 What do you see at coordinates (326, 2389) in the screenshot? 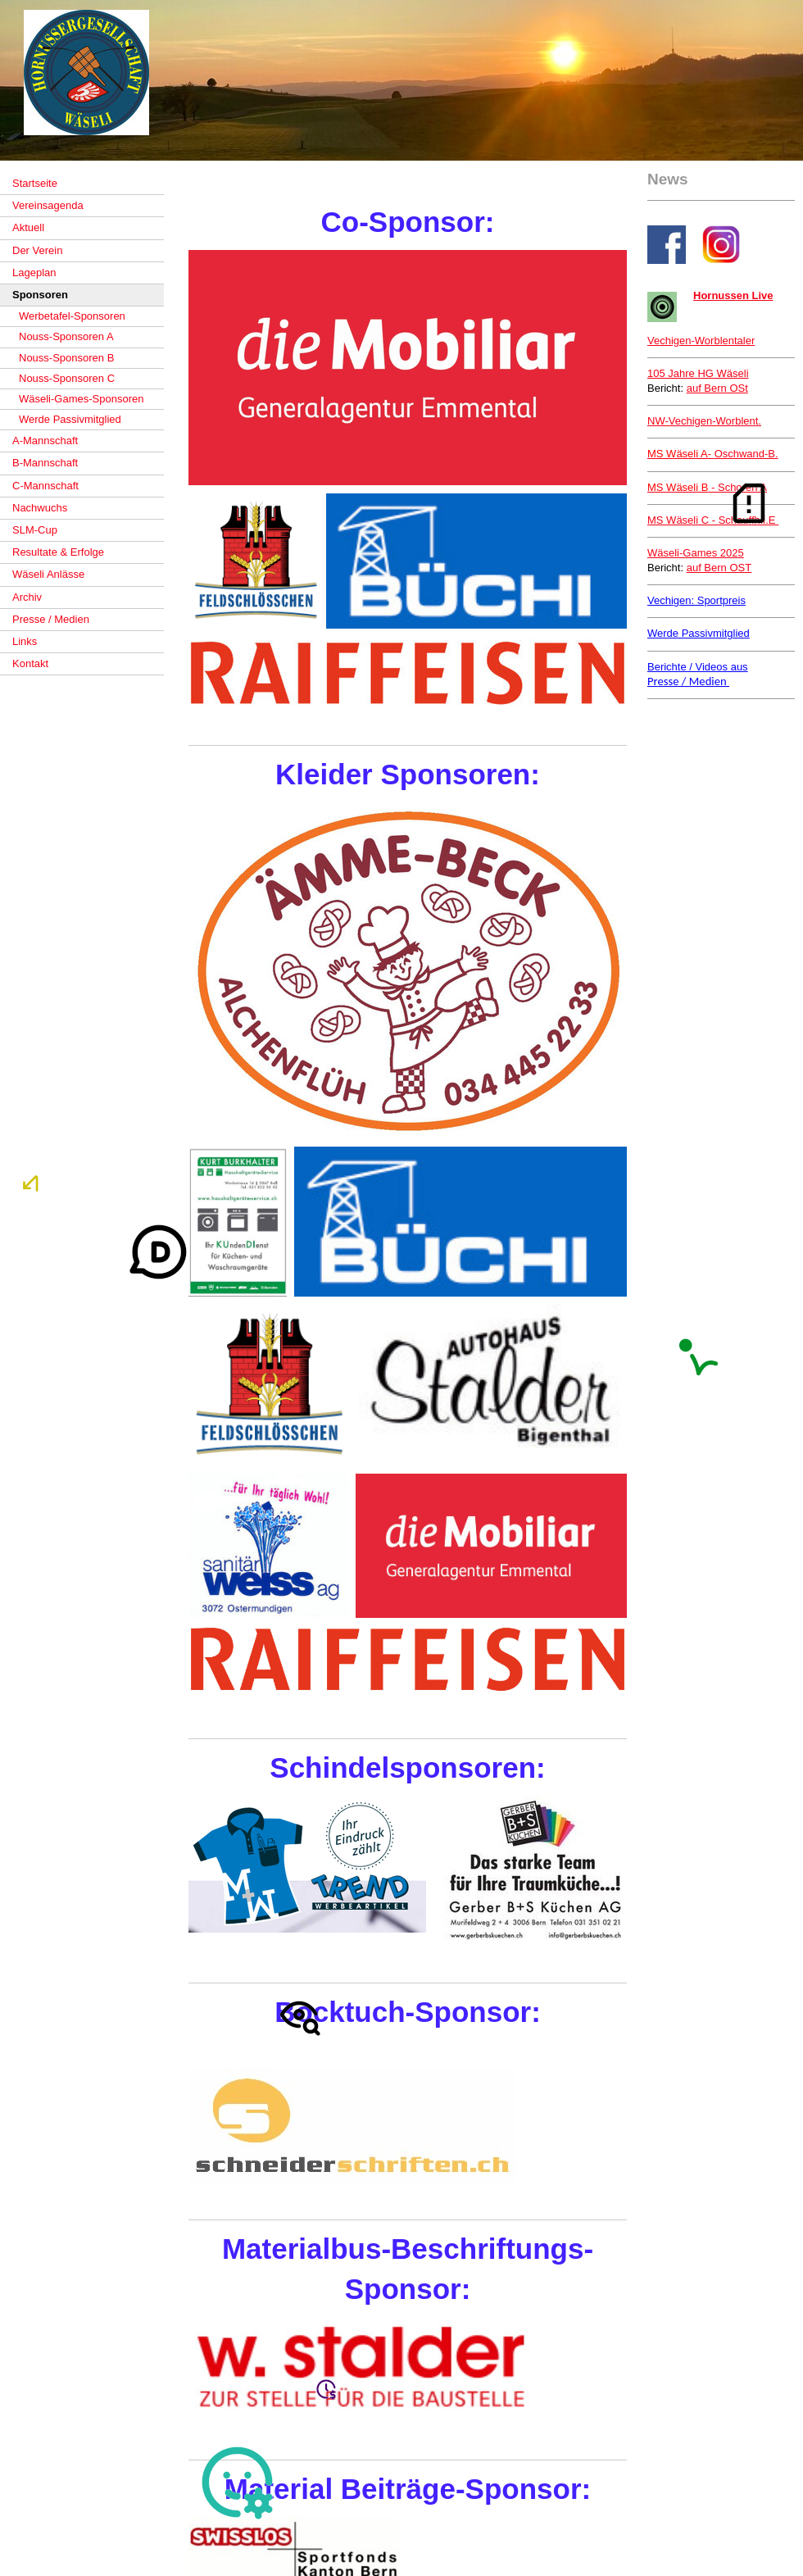
I see `view hourly rate or time-based pricing` at bounding box center [326, 2389].